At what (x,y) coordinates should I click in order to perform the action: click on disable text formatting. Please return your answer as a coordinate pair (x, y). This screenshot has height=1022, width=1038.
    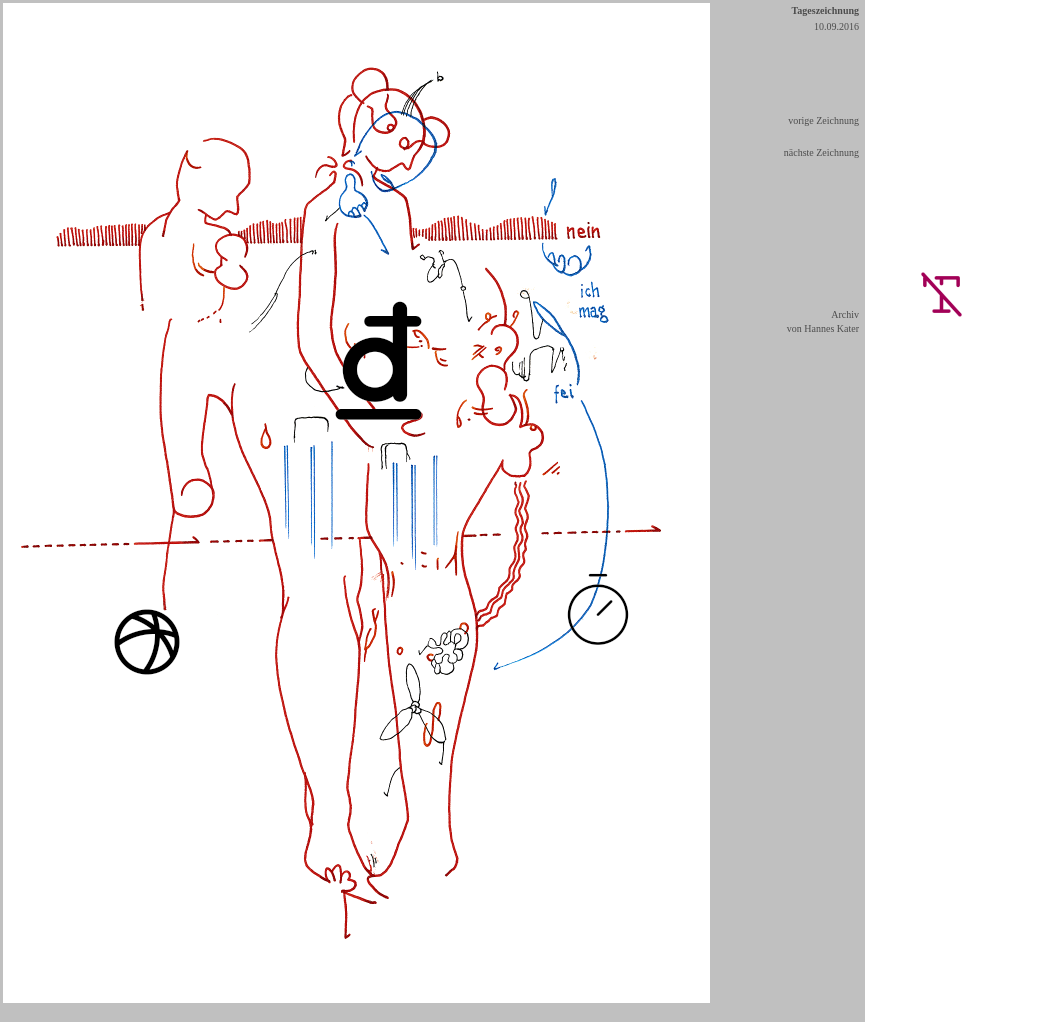
    Looking at the image, I should click on (941, 294).